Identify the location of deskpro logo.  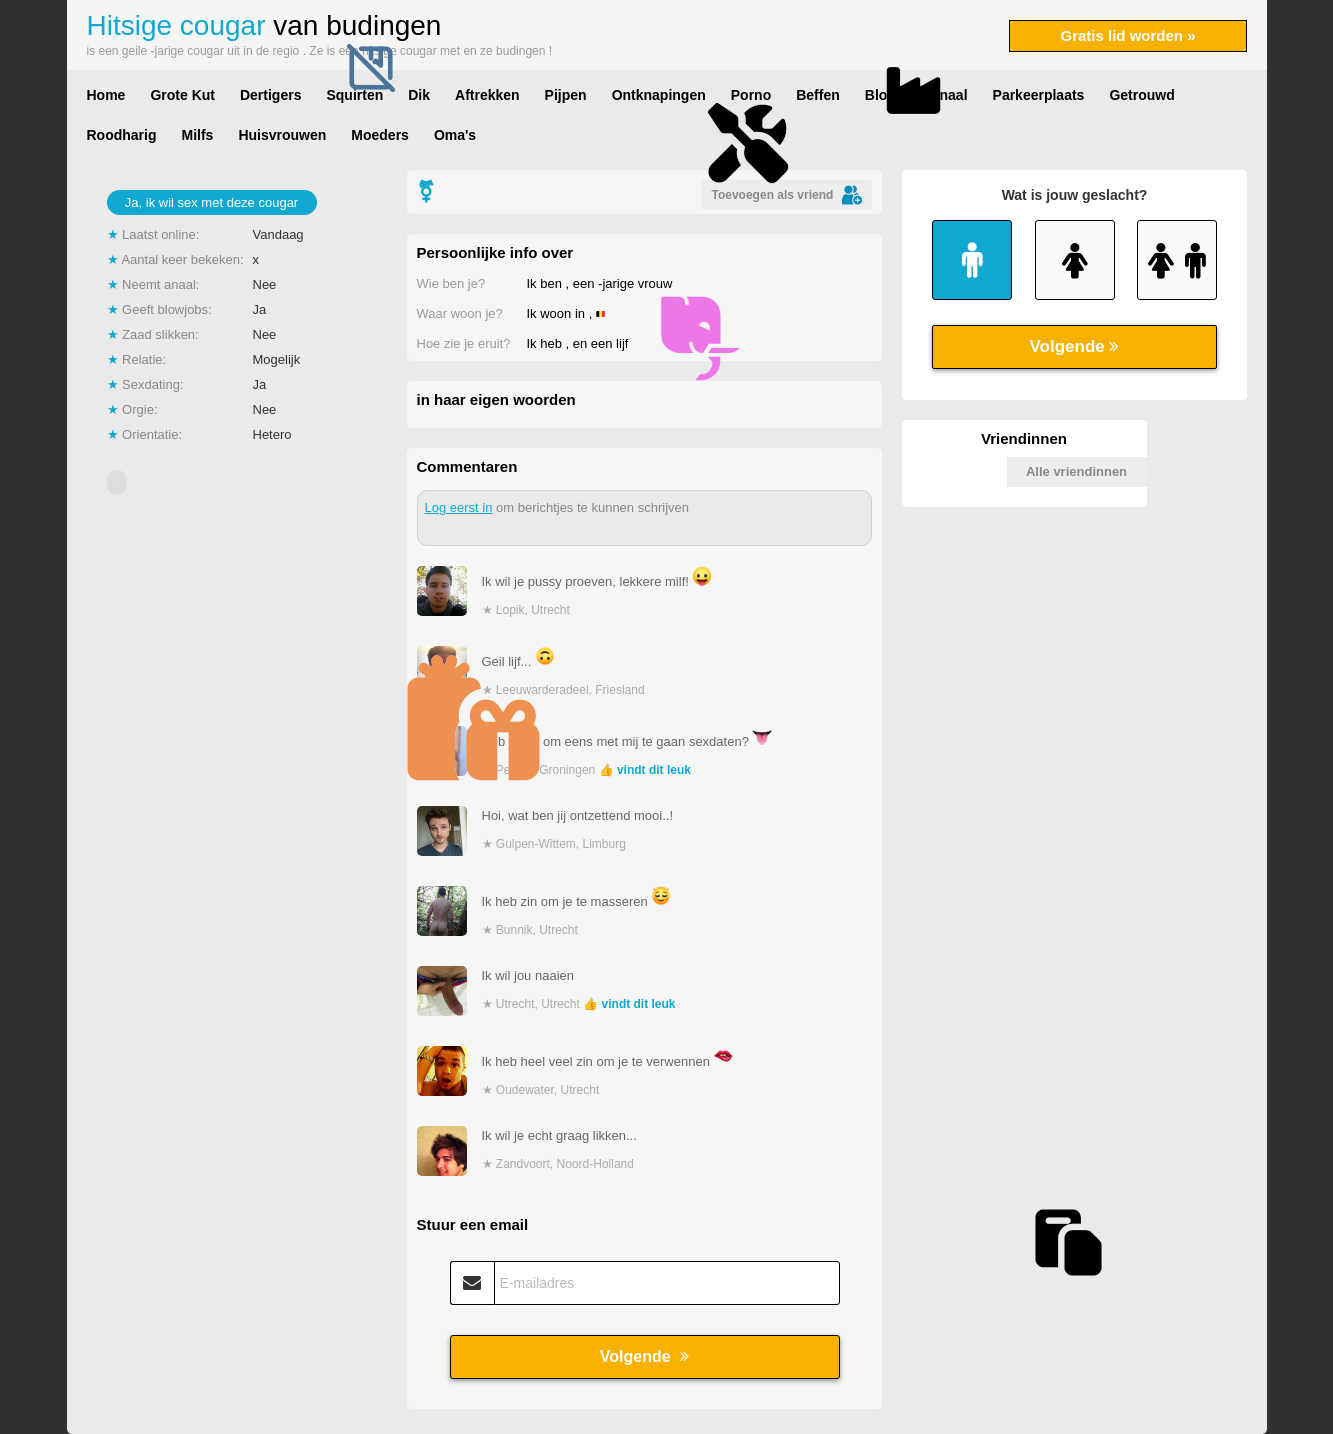
(700, 338).